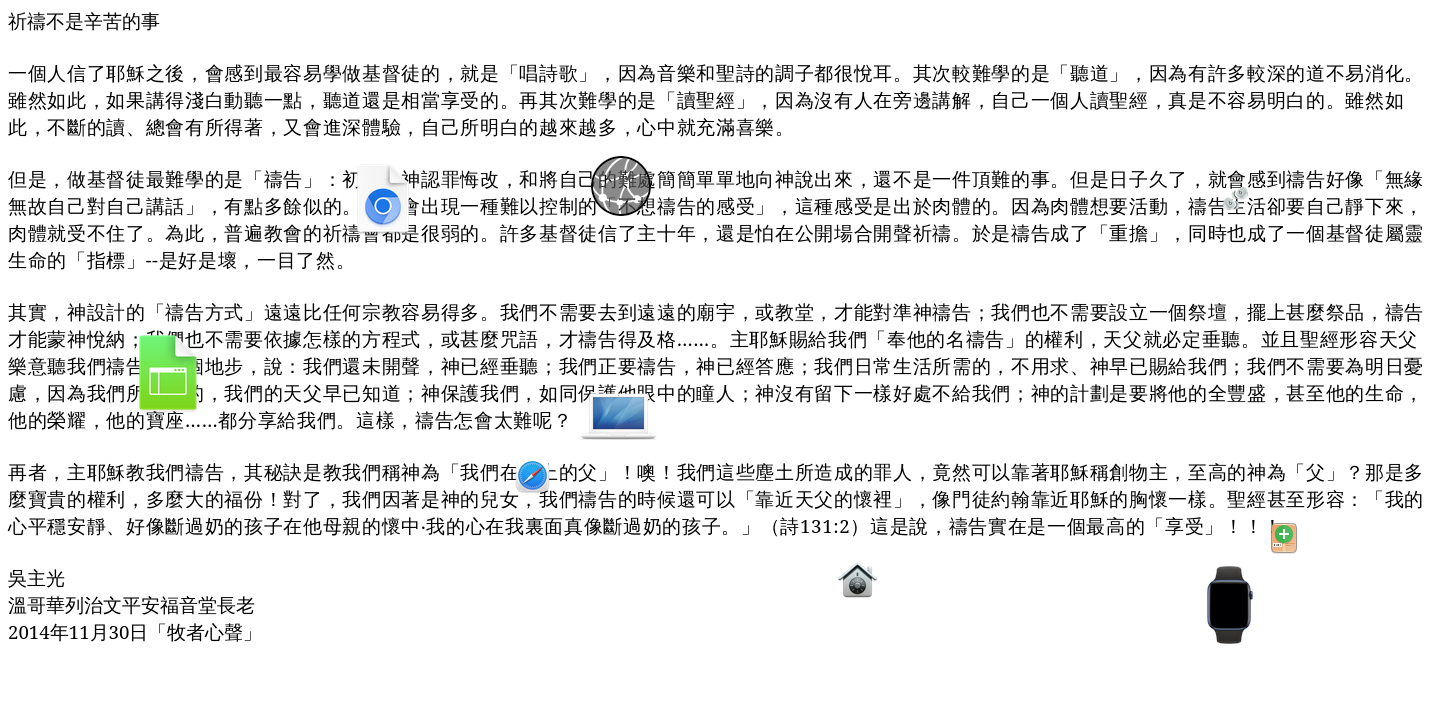 This screenshot has height=720, width=1440. Describe the element at coordinates (1235, 198) in the screenshot. I see `connect beats wireless earbuds via bluetooth` at that location.